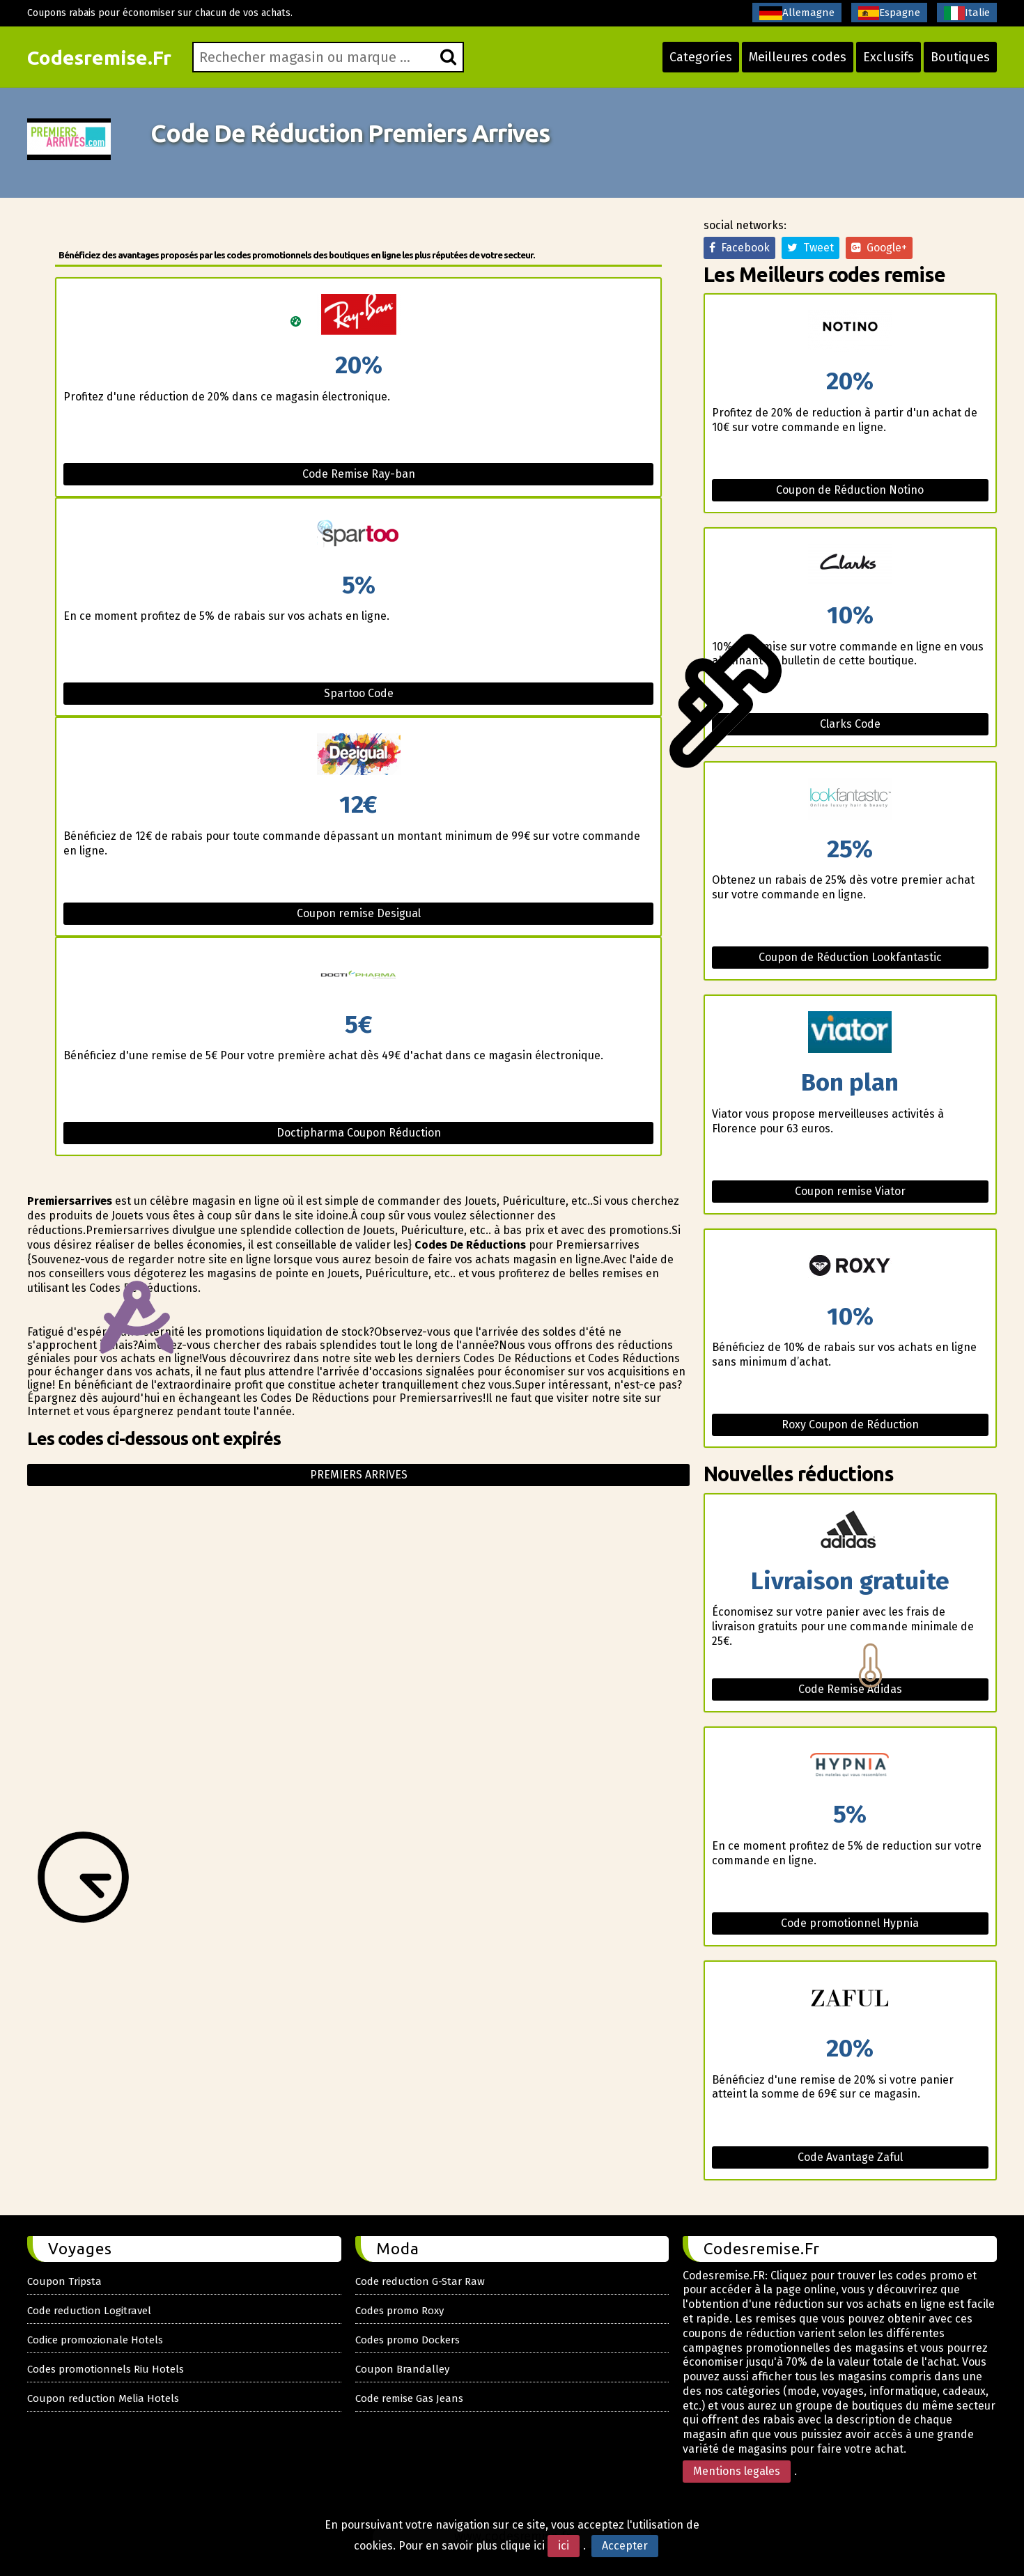 The width and height of the screenshot is (1024, 2576). Describe the element at coordinates (870, 1665) in the screenshot. I see `view current temperature reading` at that location.